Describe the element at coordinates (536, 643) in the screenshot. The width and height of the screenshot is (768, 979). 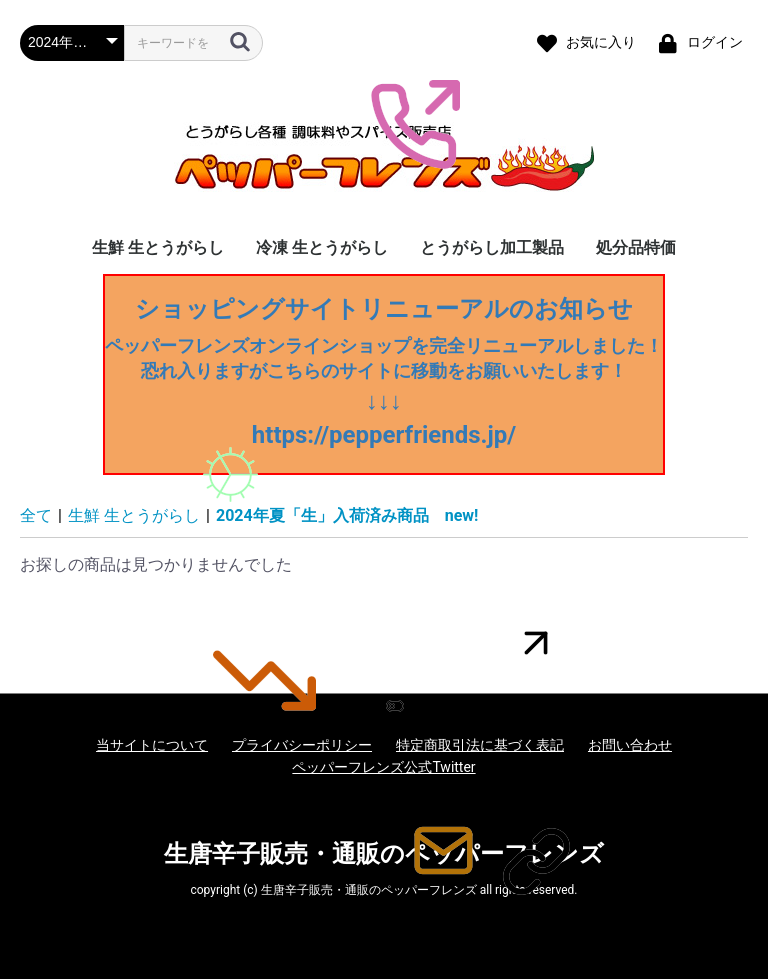
I see `open link in new tab or window` at that location.